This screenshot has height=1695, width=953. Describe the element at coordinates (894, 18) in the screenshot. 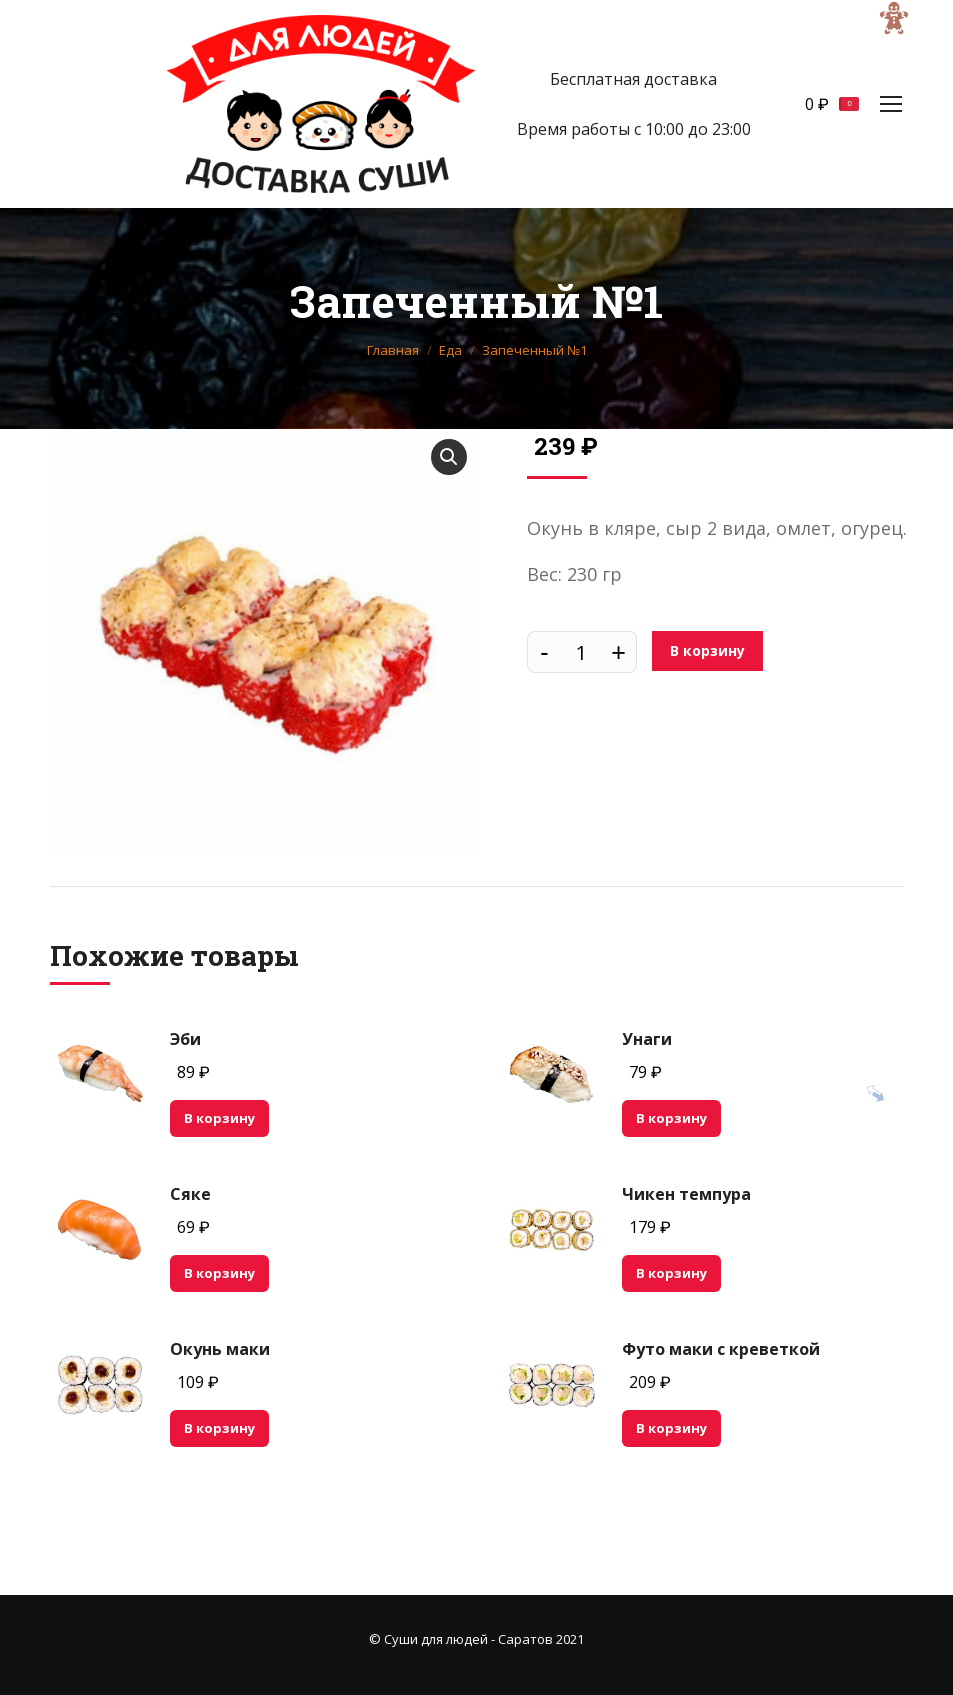

I see `access holiday or seasonal content` at that location.